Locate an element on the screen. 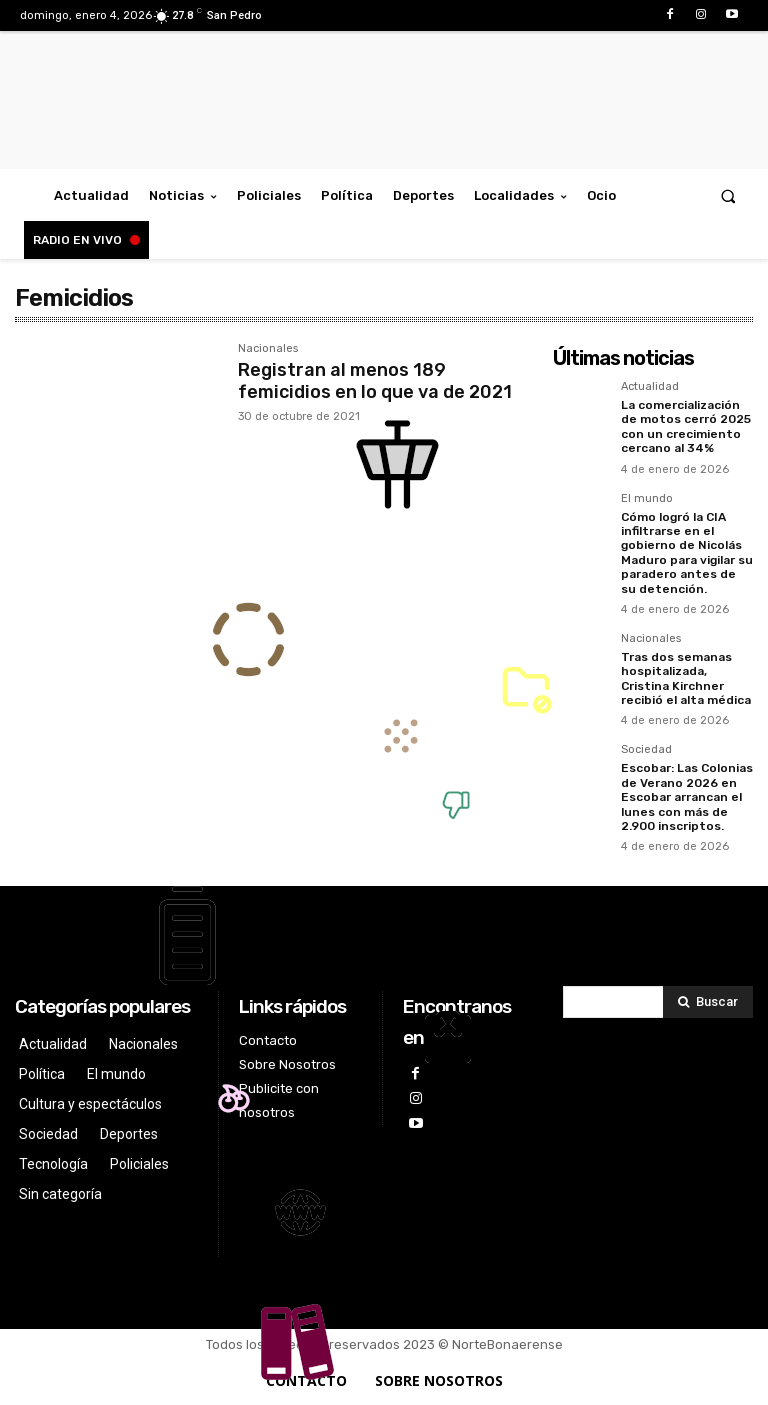 This screenshot has height=1405, width=768. cancel folder upload or creation is located at coordinates (526, 688).